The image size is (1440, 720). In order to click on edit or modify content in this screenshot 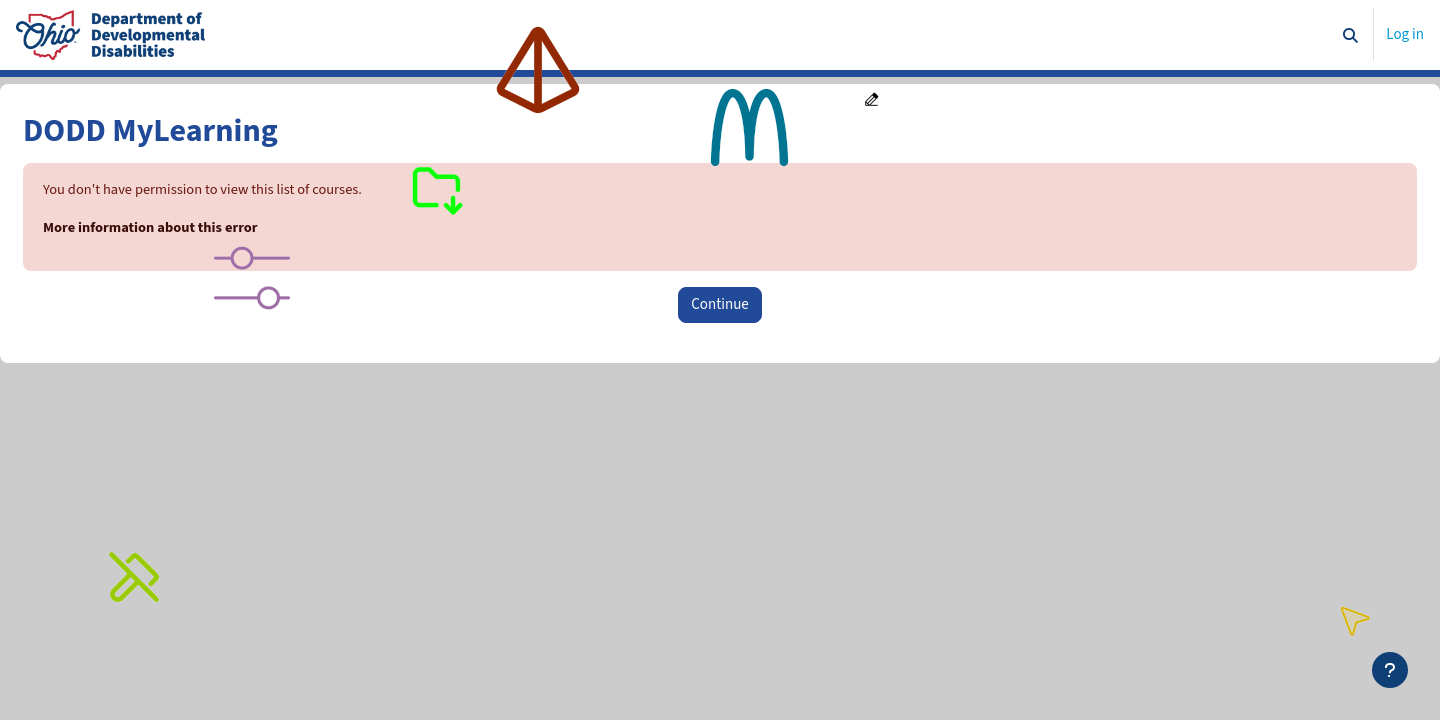, I will do `click(871, 99)`.